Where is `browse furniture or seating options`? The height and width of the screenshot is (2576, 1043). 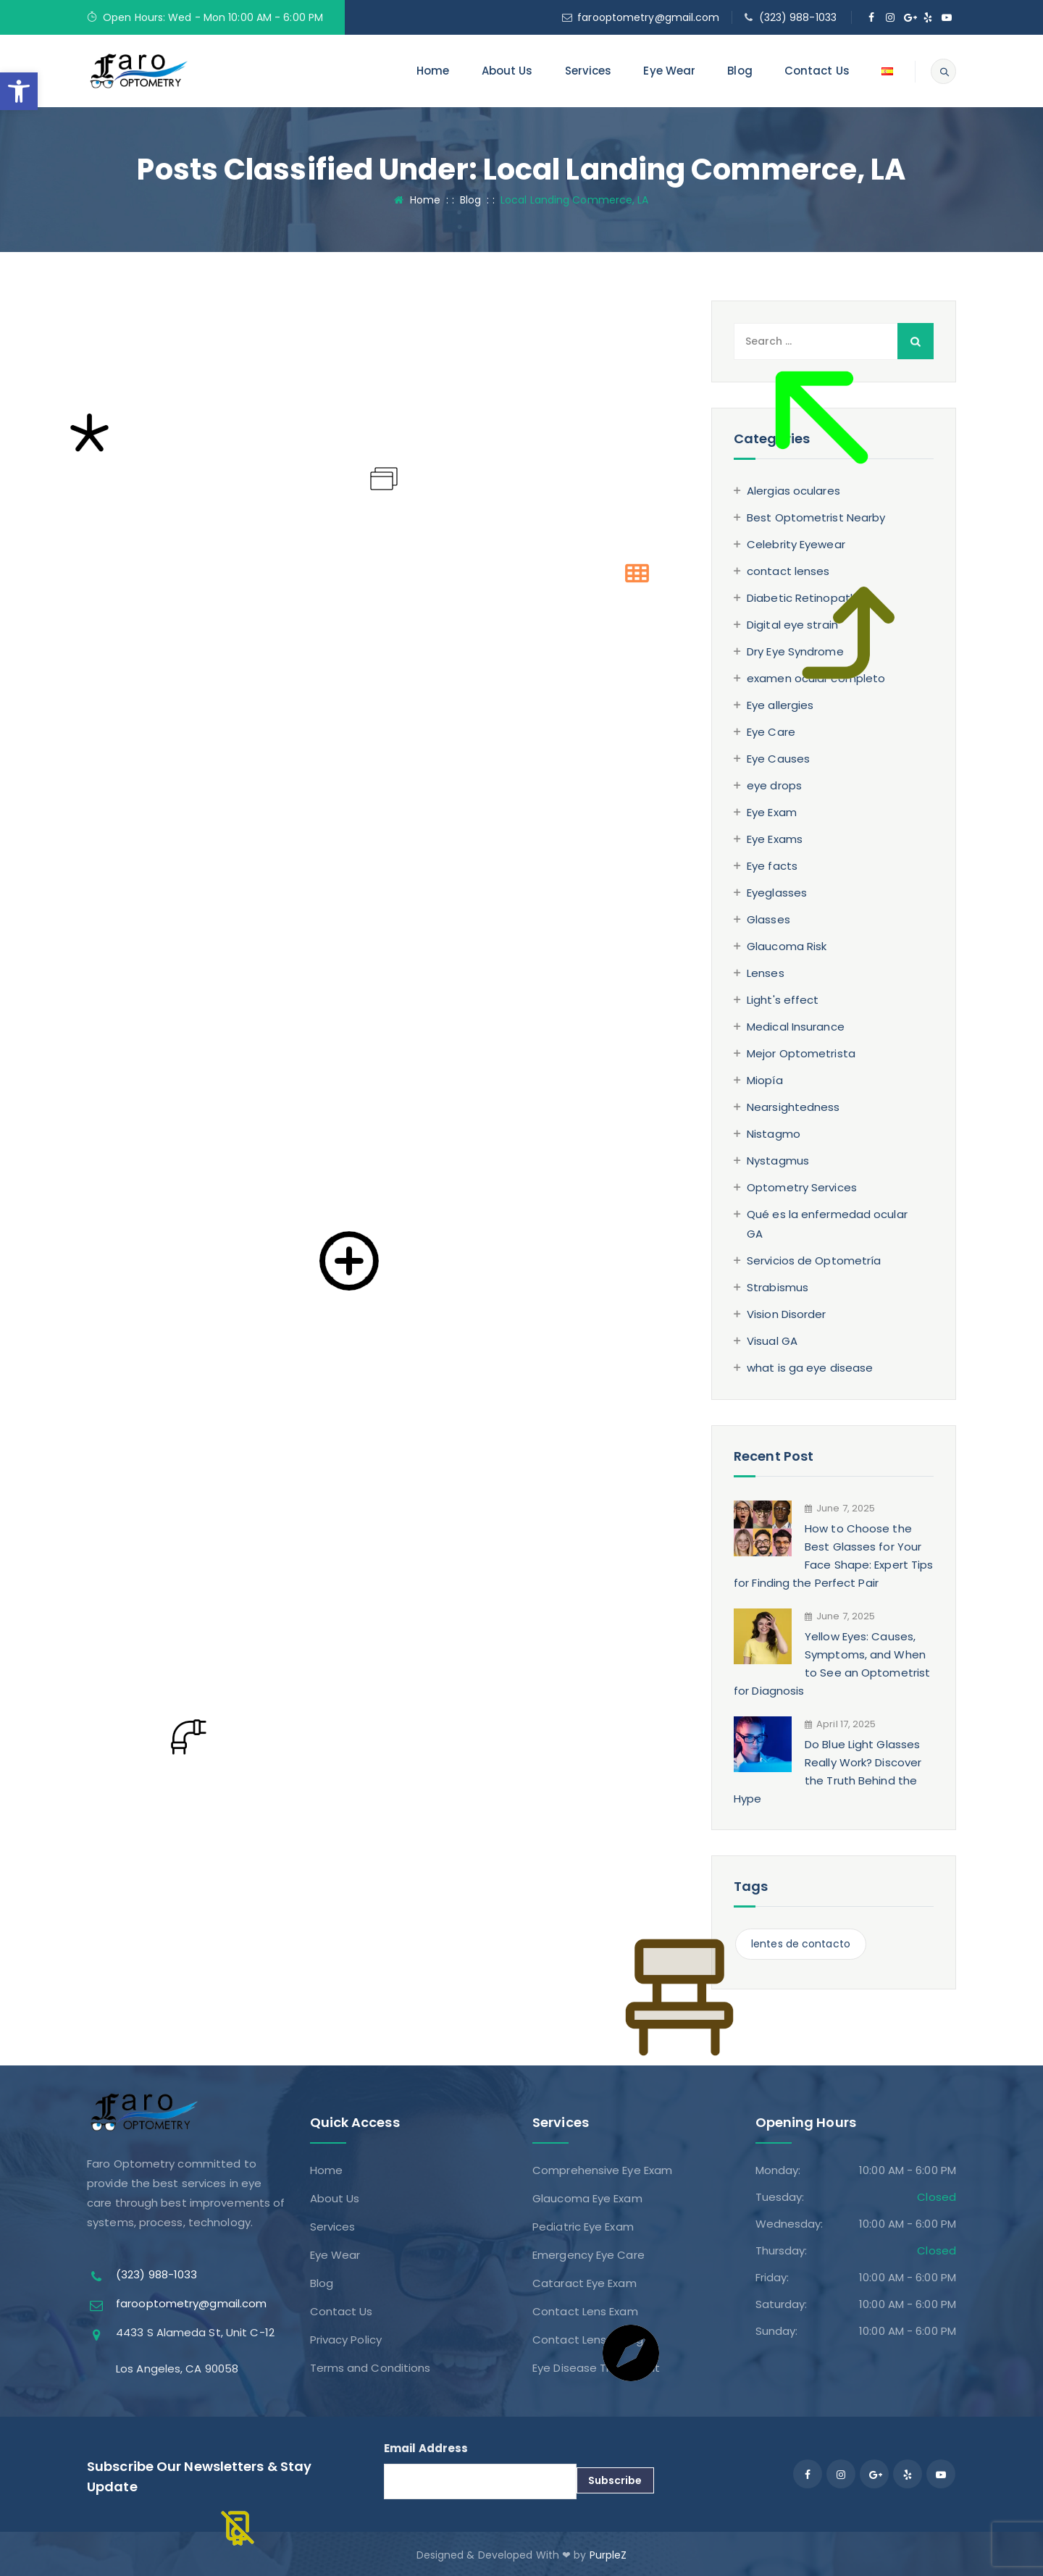
browse furniture or seating options is located at coordinates (679, 1997).